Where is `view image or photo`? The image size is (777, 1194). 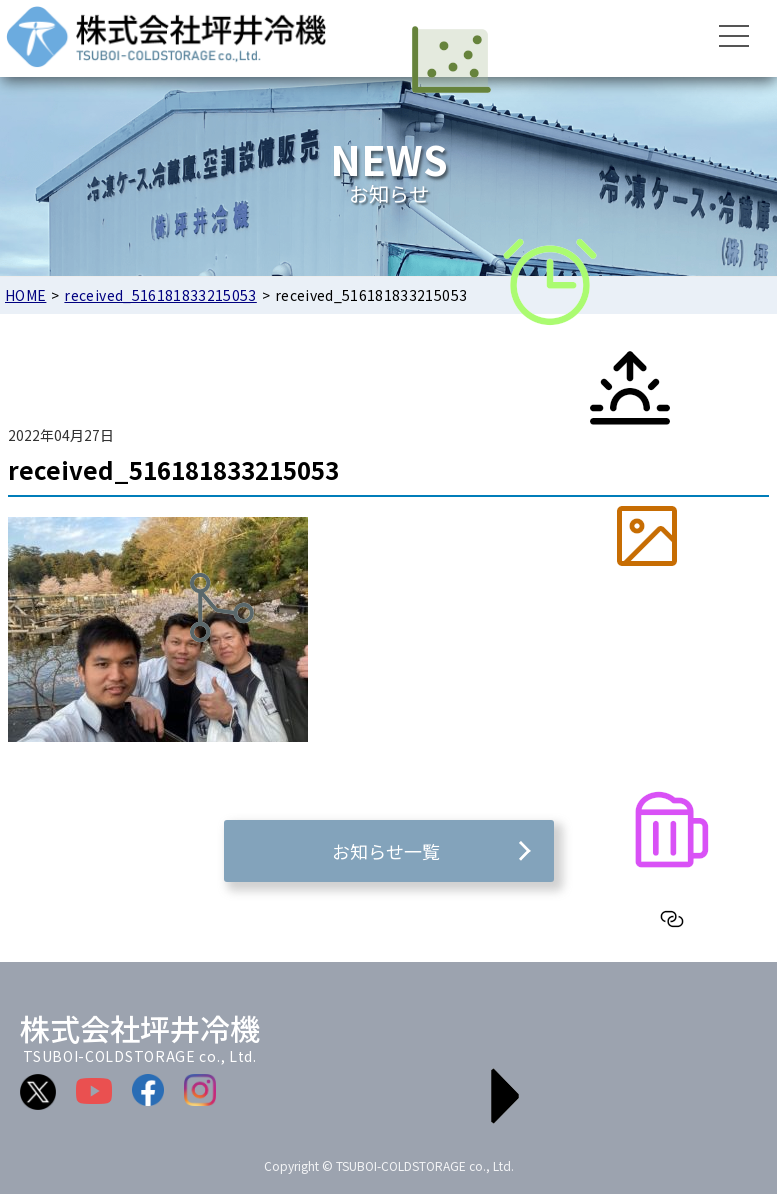
view image or photo is located at coordinates (647, 536).